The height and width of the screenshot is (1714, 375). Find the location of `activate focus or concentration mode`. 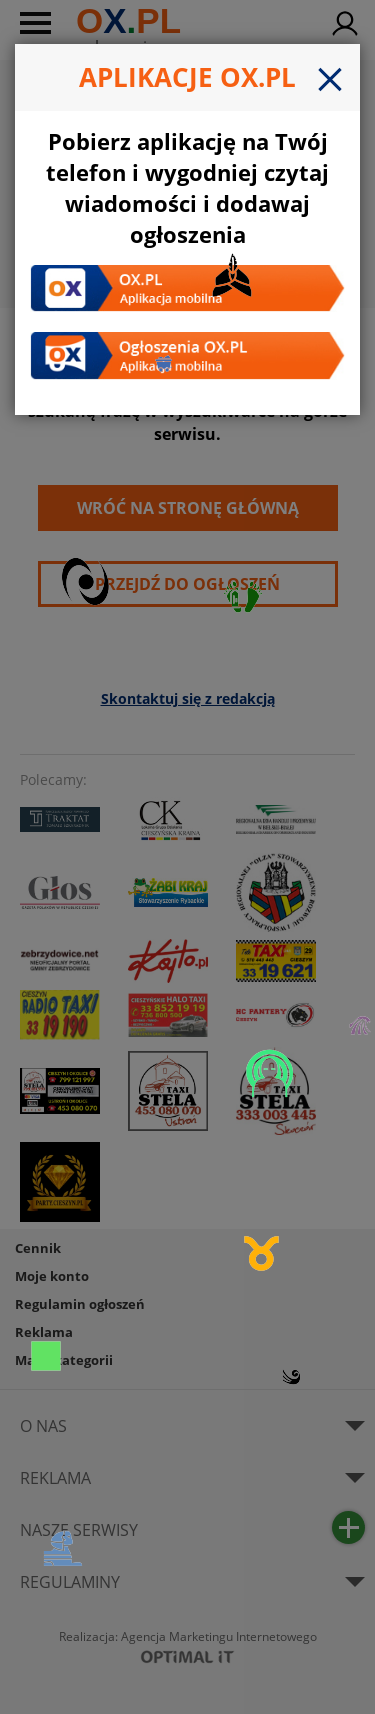

activate focus or concentration mode is located at coordinates (85, 582).